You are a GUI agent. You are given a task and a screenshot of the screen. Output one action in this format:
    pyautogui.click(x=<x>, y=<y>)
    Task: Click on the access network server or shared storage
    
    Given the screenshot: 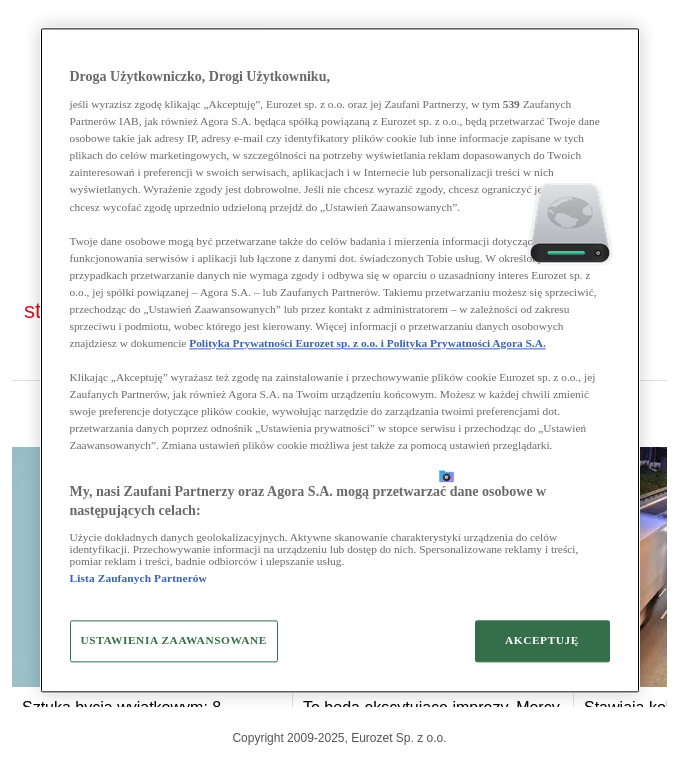 What is the action you would take?
    pyautogui.click(x=570, y=223)
    